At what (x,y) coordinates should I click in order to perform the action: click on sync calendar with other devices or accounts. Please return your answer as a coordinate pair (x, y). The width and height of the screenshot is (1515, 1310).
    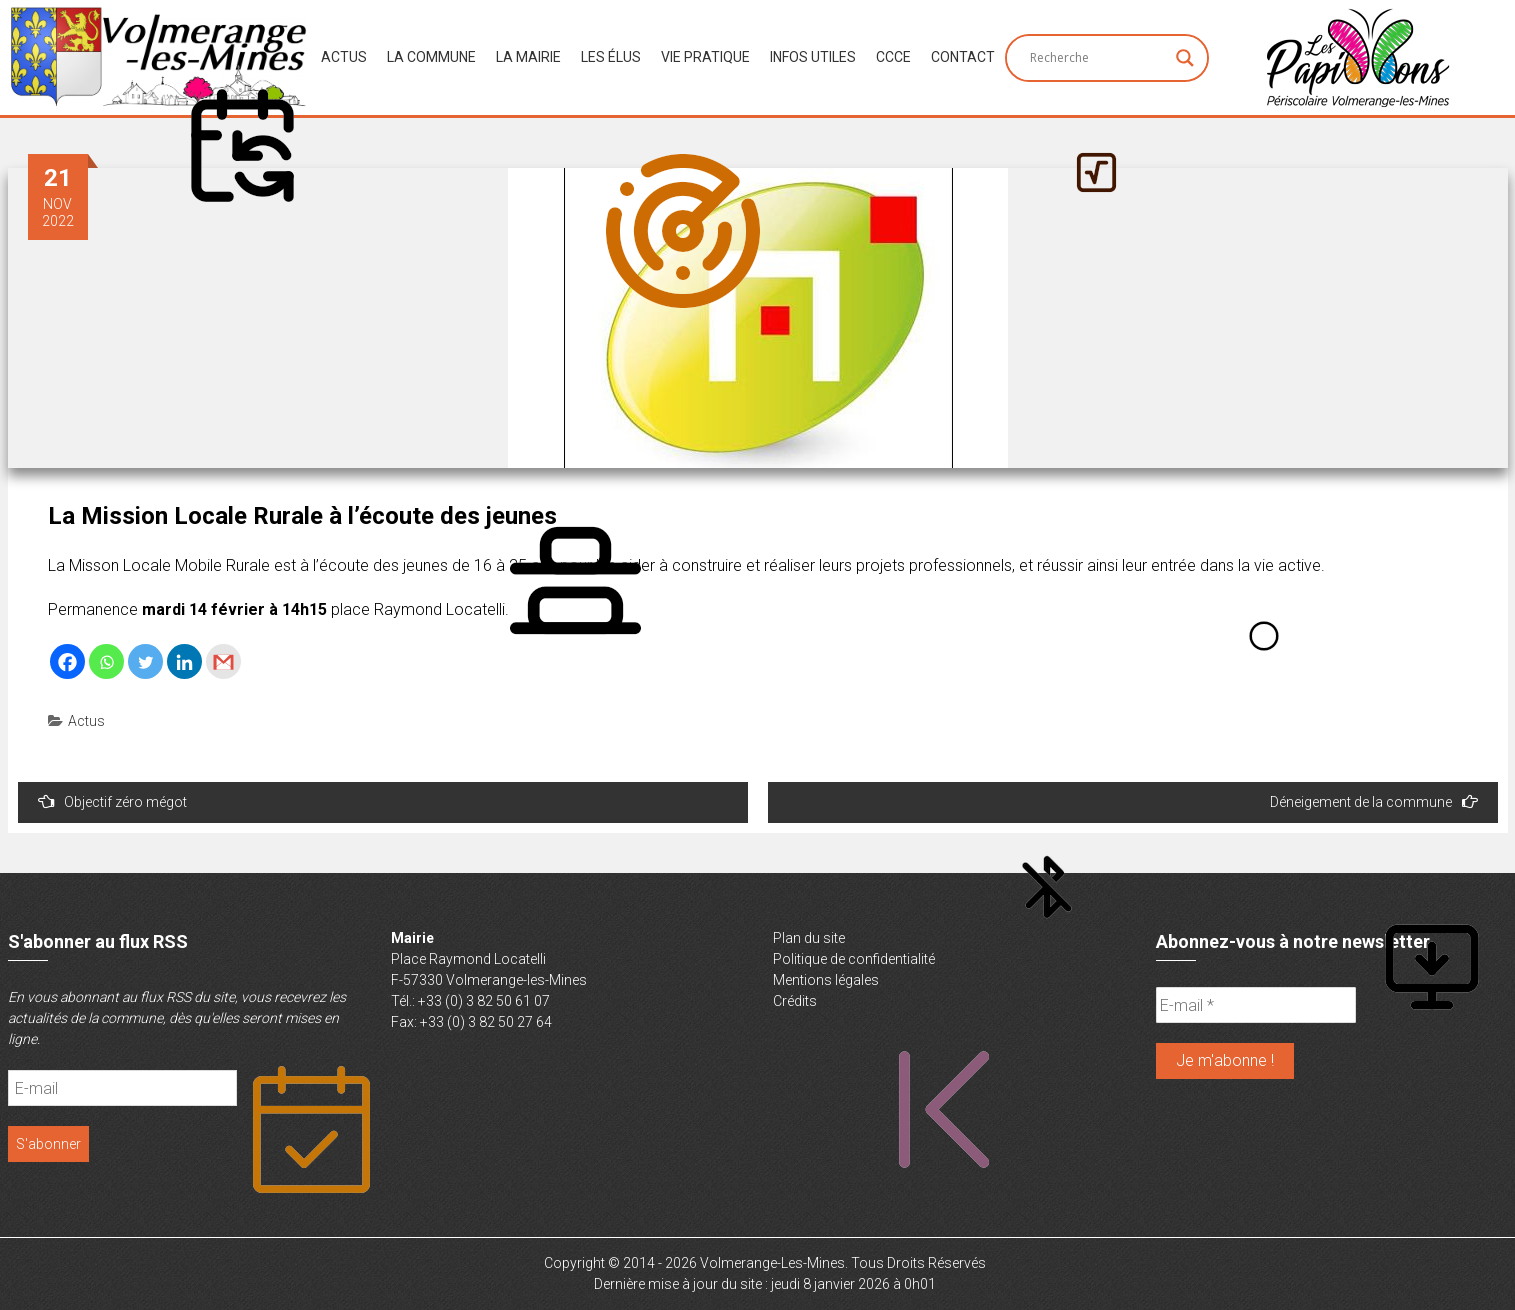
    Looking at the image, I should click on (242, 145).